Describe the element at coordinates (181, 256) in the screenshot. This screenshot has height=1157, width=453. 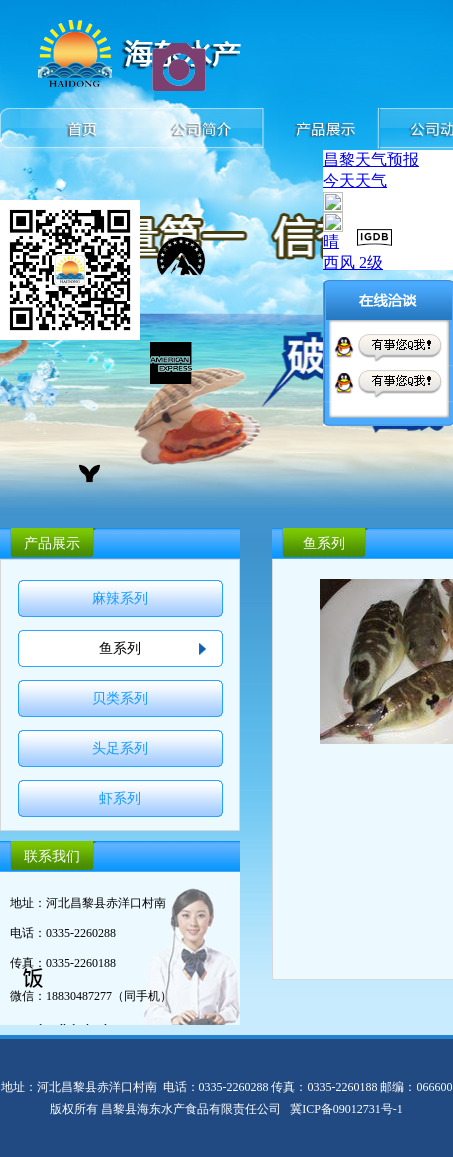
I see `open the Paramount+ streaming app` at that location.